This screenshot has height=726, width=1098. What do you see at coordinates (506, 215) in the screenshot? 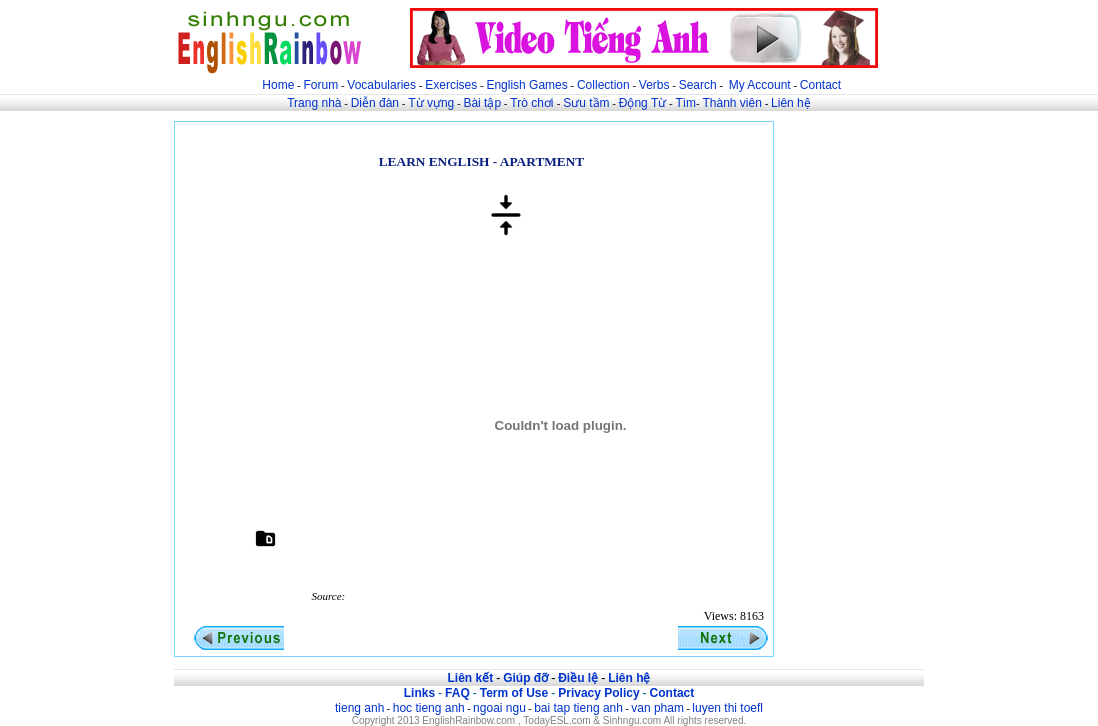
I see `center content vertically` at bounding box center [506, 215].